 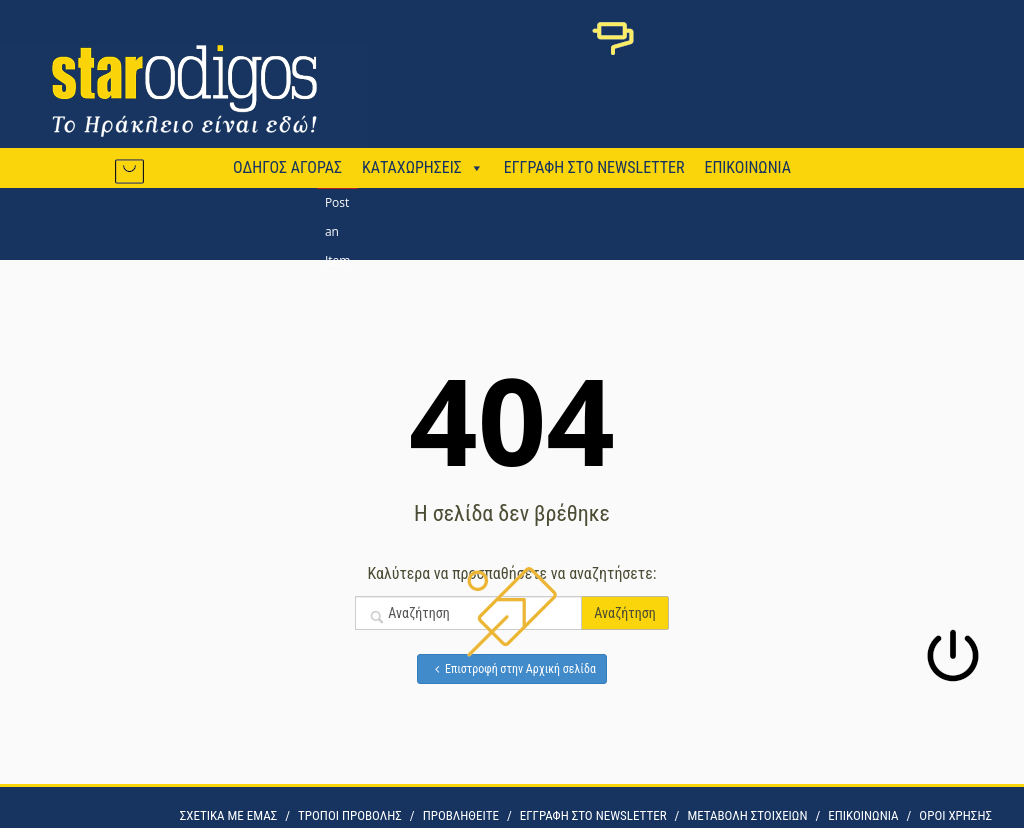 What do you see at coordinates (507, 610) in the screenshot?
I see `cricket sport or game category` at bounding box center [507, 610].